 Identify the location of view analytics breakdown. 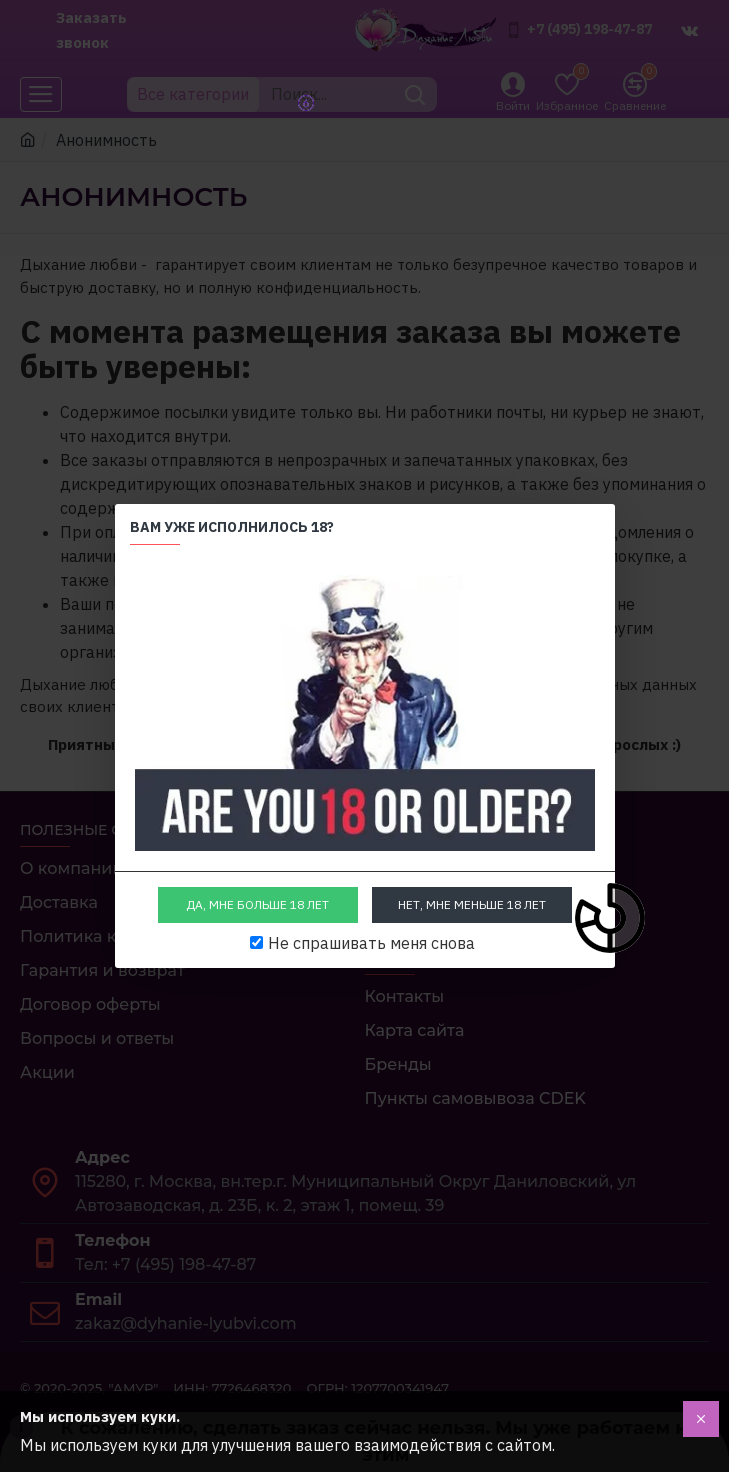
(610, 918).